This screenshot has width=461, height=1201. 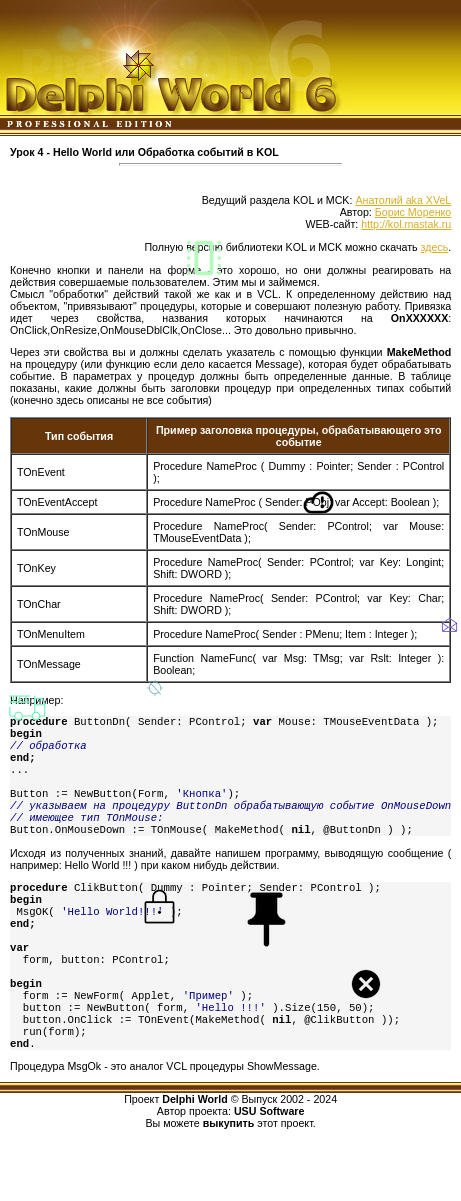 I want to click on pin item to keep it visible, so click(x=266, y=919).